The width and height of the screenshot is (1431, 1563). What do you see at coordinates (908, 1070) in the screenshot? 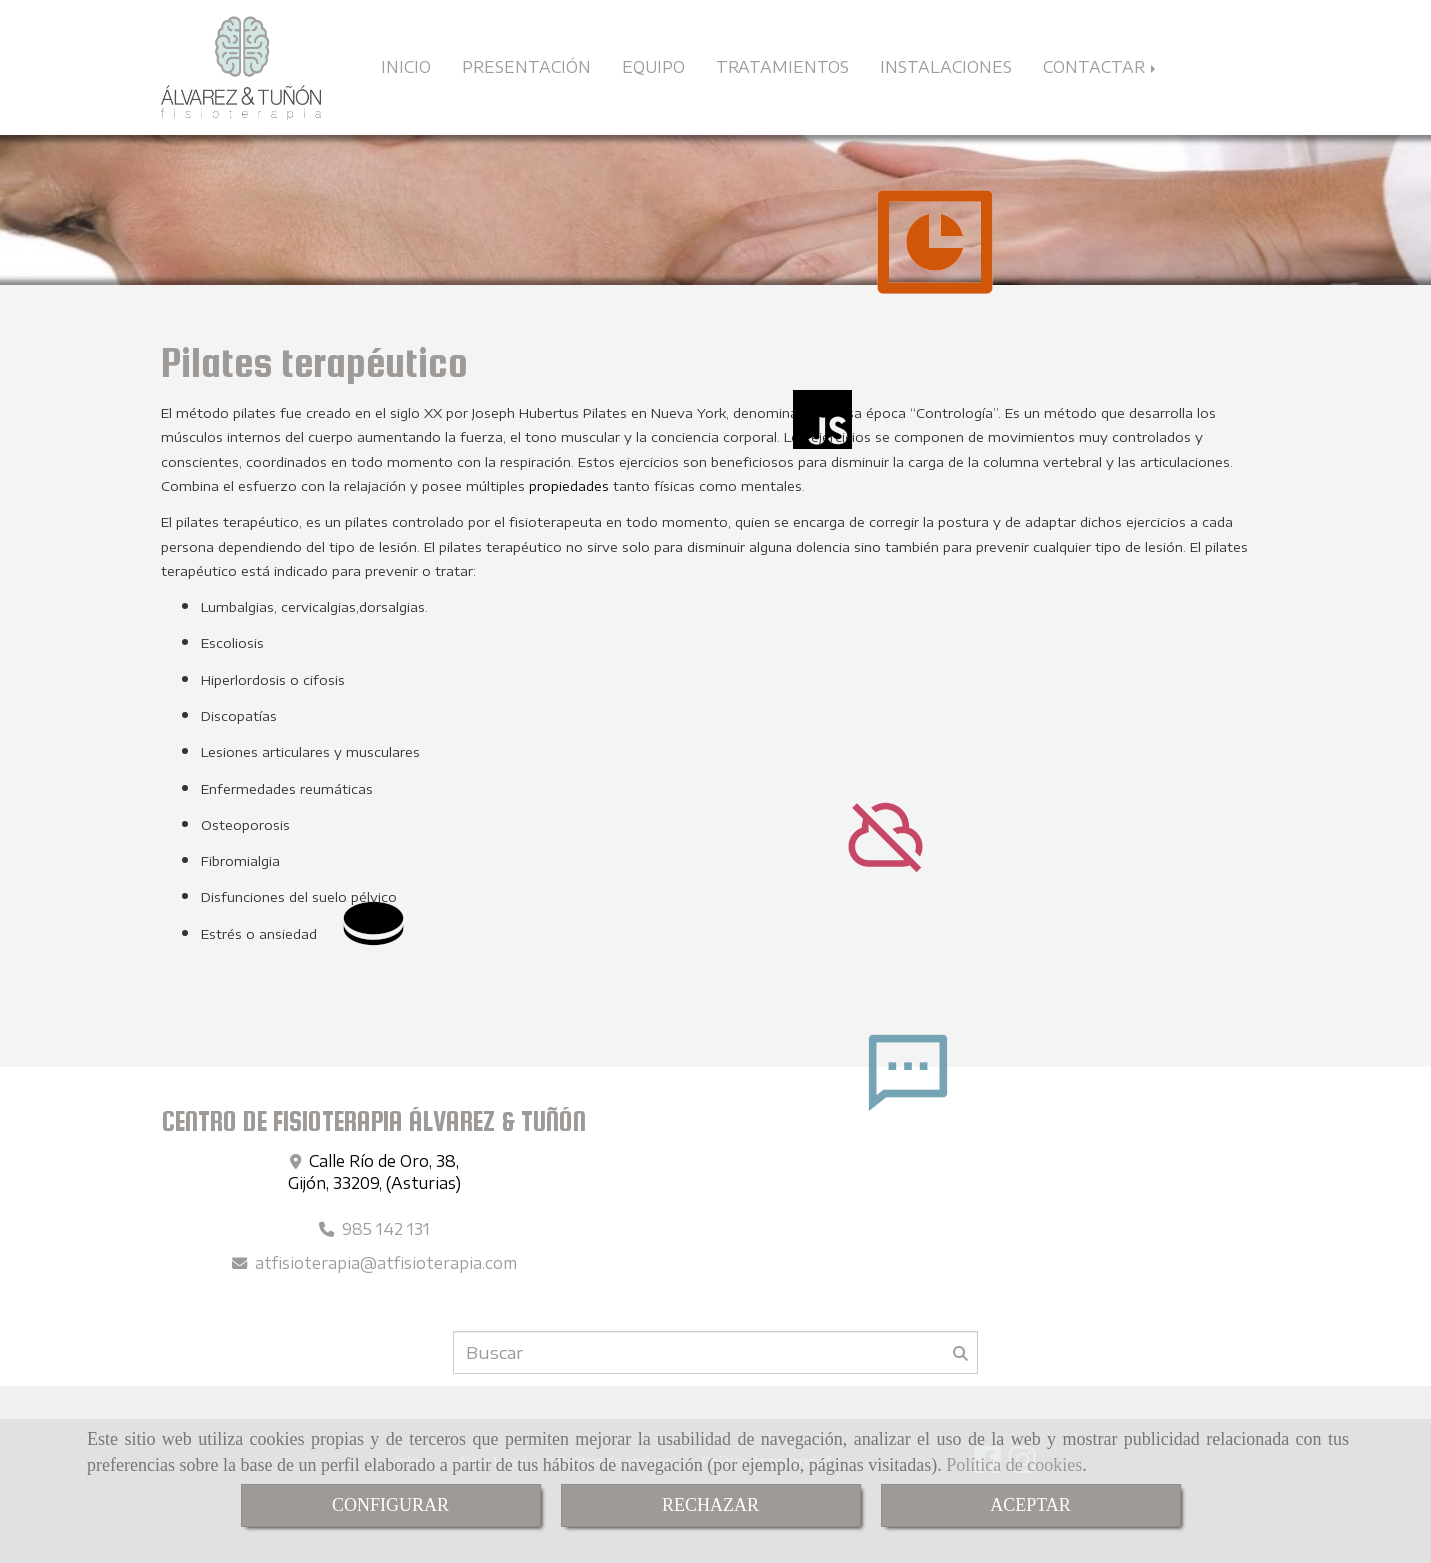
I see `open messaging or chat` at bounding box center [908, 1070].